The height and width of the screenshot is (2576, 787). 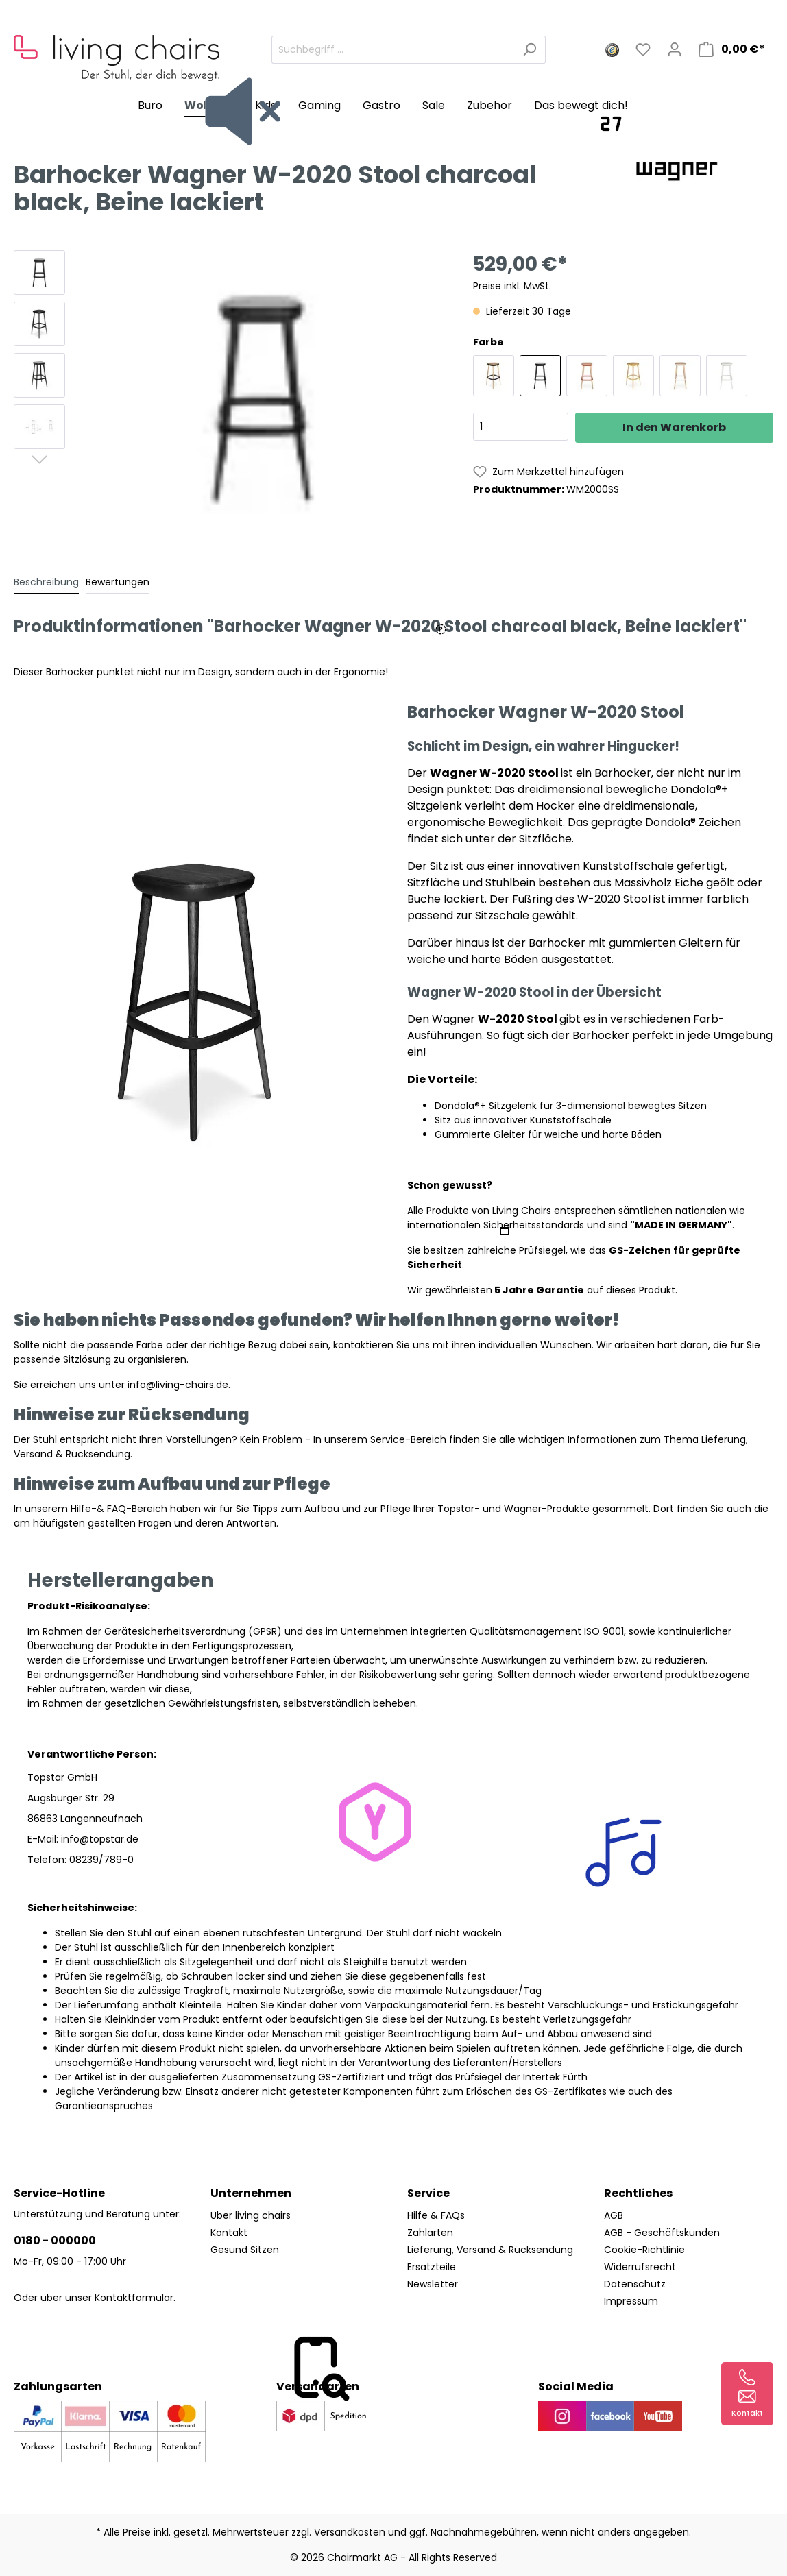 I want to click on mute audio, so click(x=239, y=111).